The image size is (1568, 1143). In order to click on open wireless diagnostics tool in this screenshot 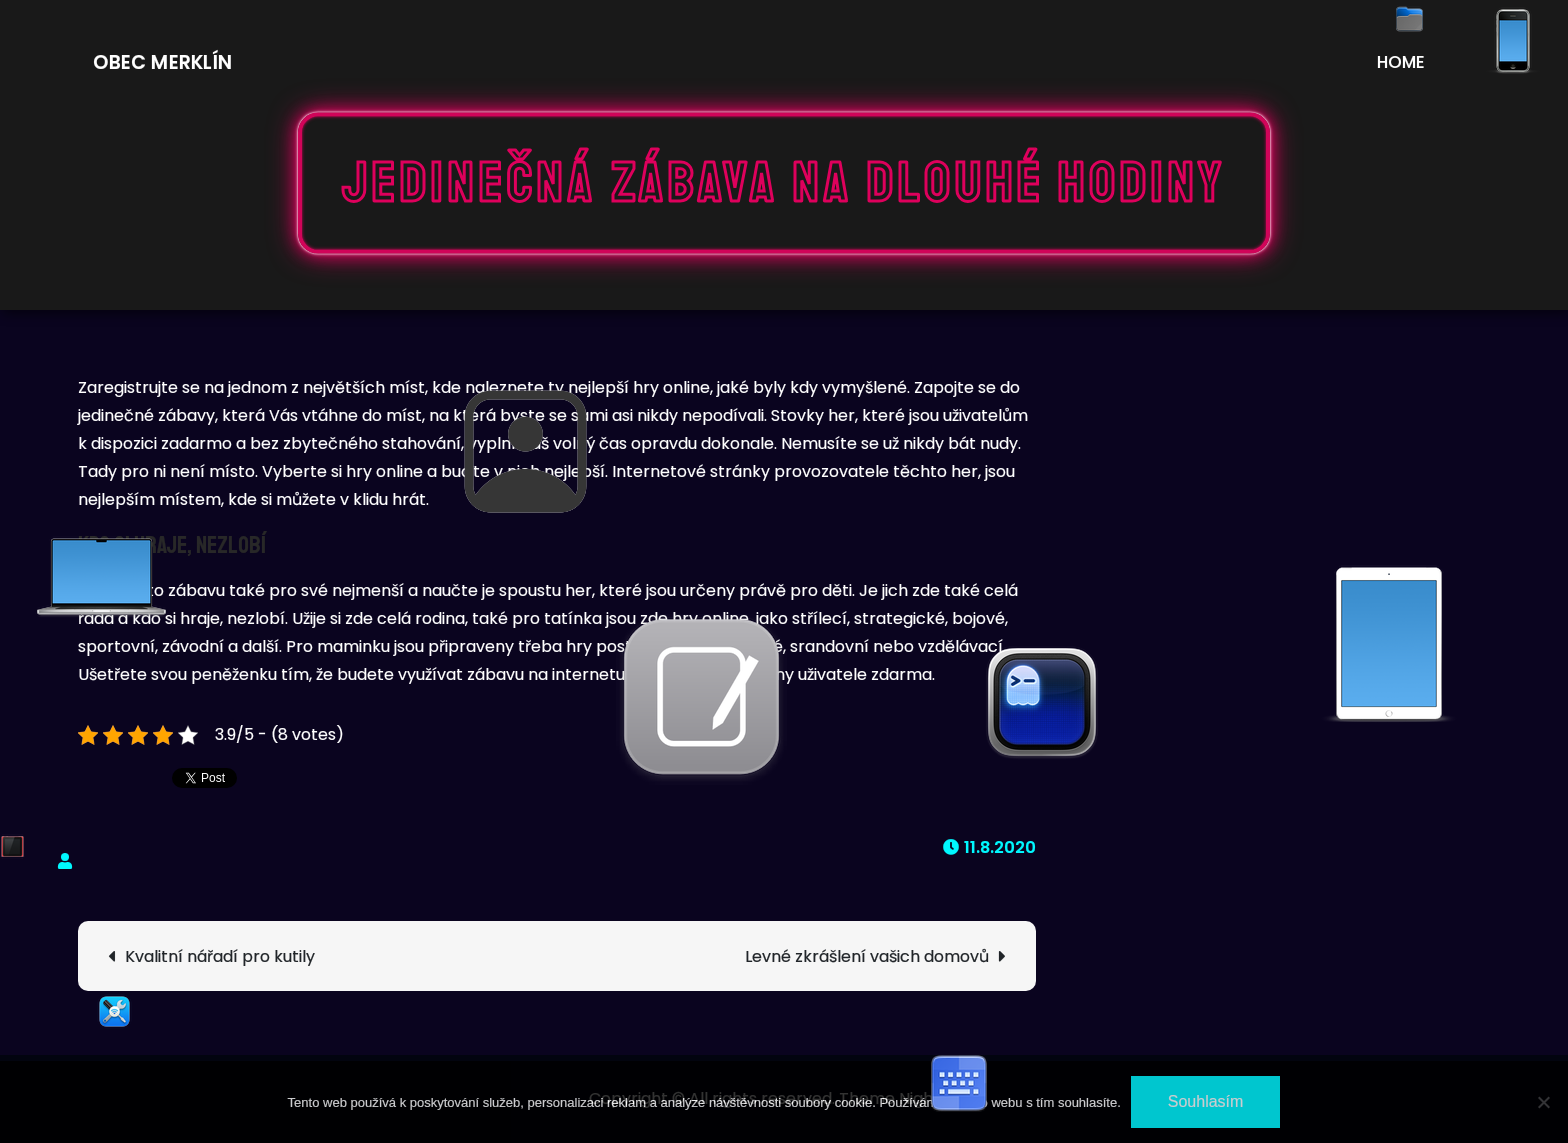, I will do `click(114, 1011)`.